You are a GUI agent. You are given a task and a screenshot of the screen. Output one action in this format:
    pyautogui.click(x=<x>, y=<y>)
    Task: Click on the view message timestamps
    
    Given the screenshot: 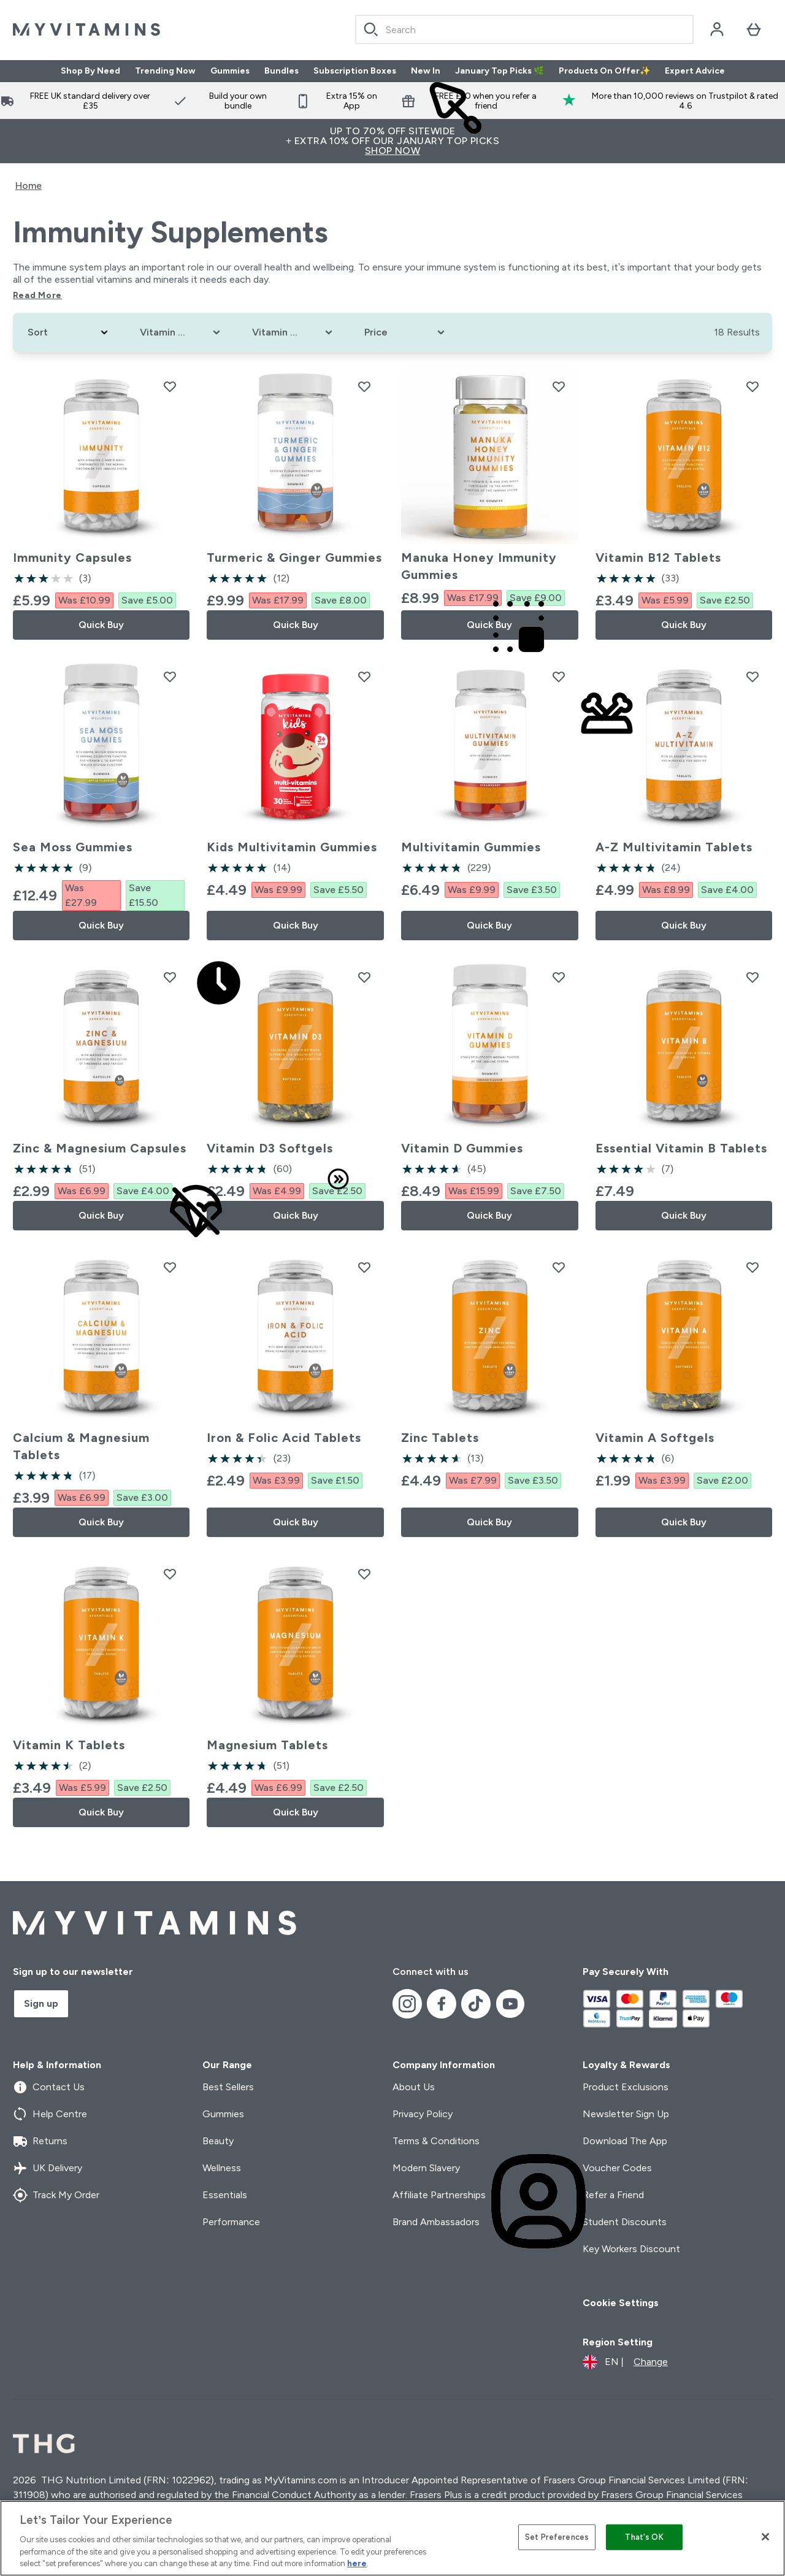 What is the action you would take?
    pyautogui.click(x=218, y=983)
    